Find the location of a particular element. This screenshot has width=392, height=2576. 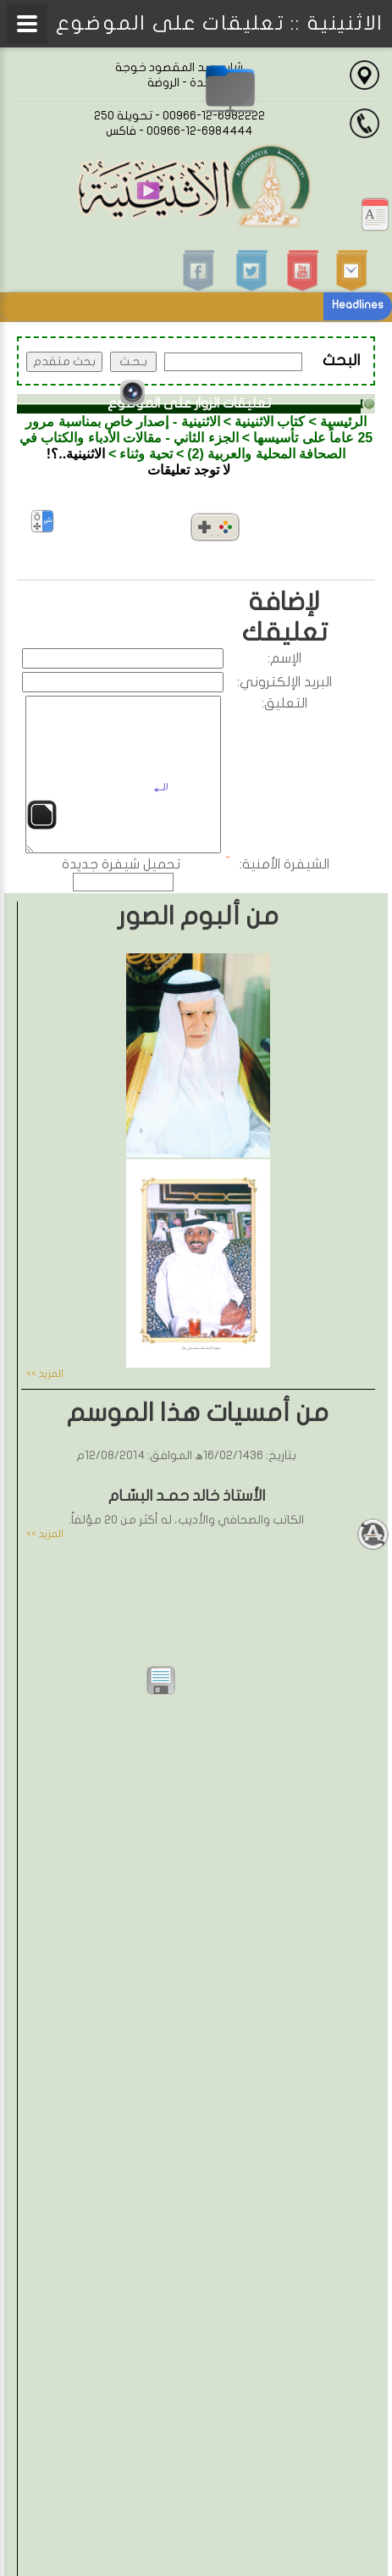

game controller input device is located at coordinates (215, 527).